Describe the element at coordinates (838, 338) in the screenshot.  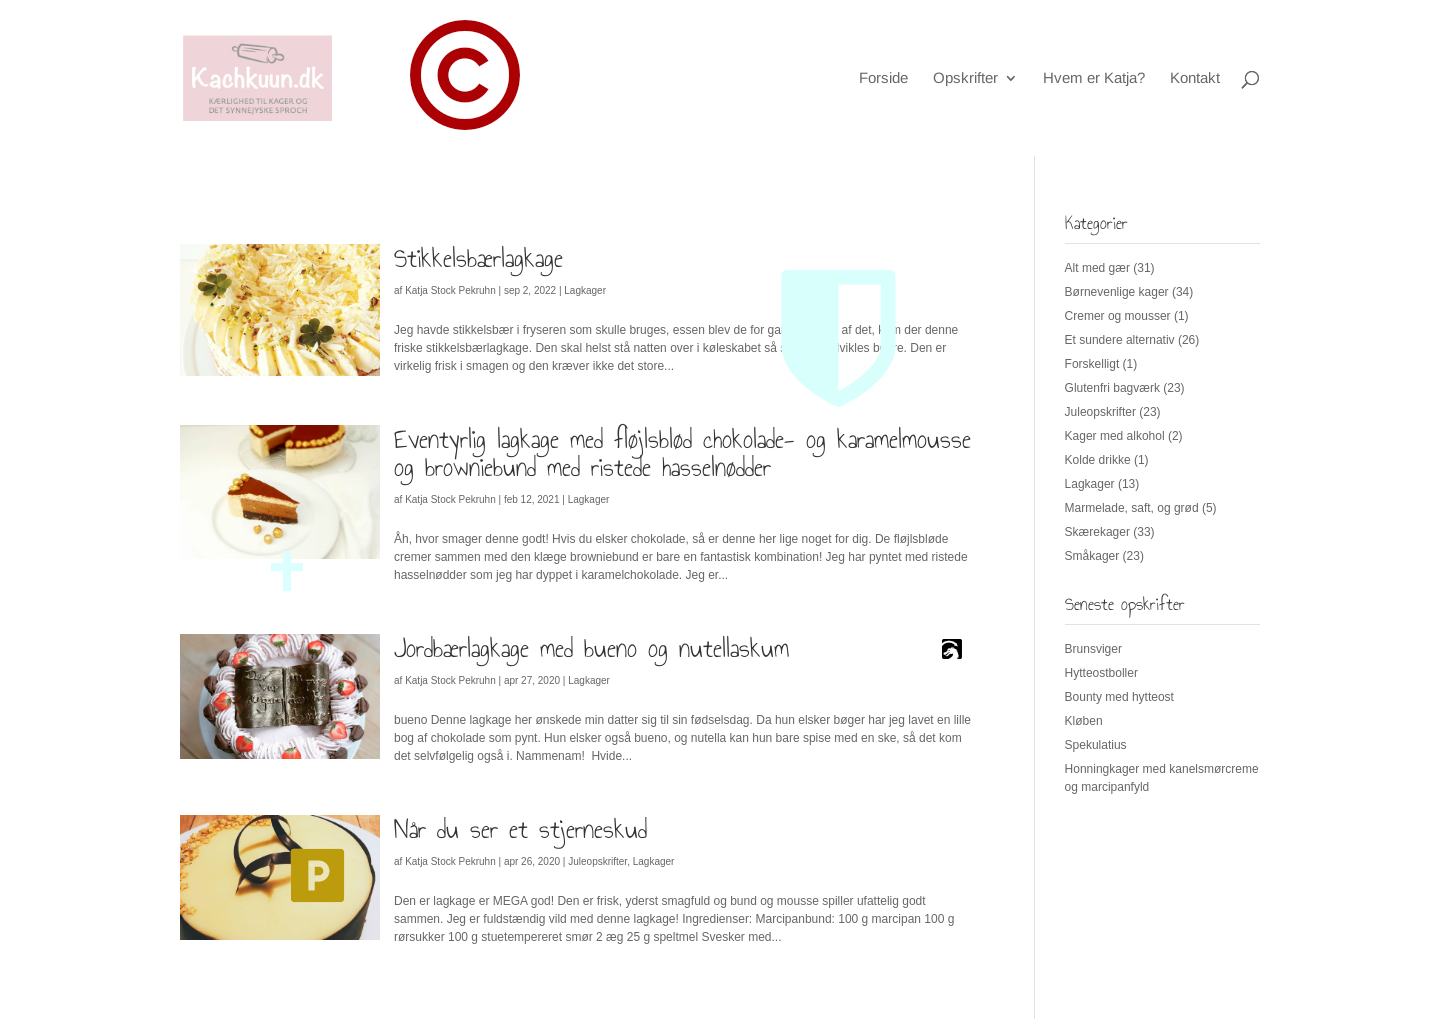
I see `open bitwarden password manager` at that location.